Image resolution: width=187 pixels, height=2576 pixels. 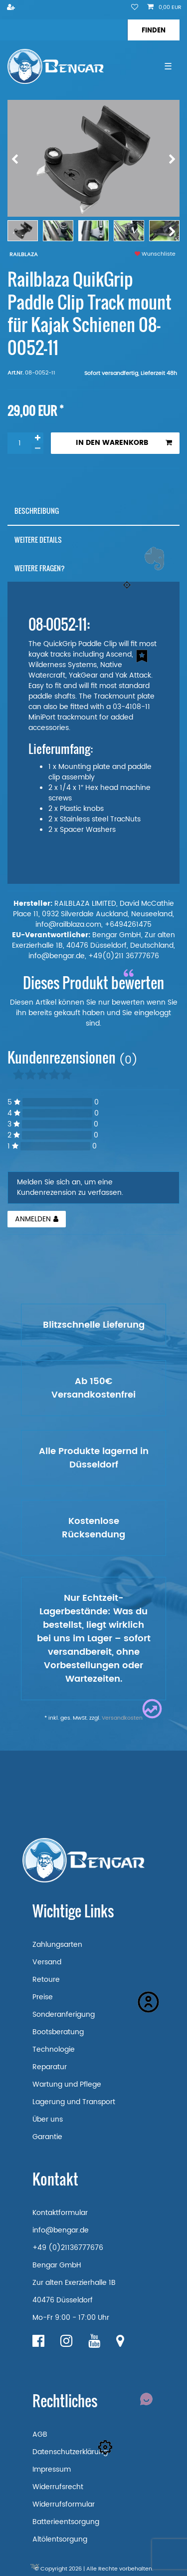 What do you see at coordinates (105, 2447) in the screenshot?
I see `access settings or preferences` at bounding box center [105, 2447].